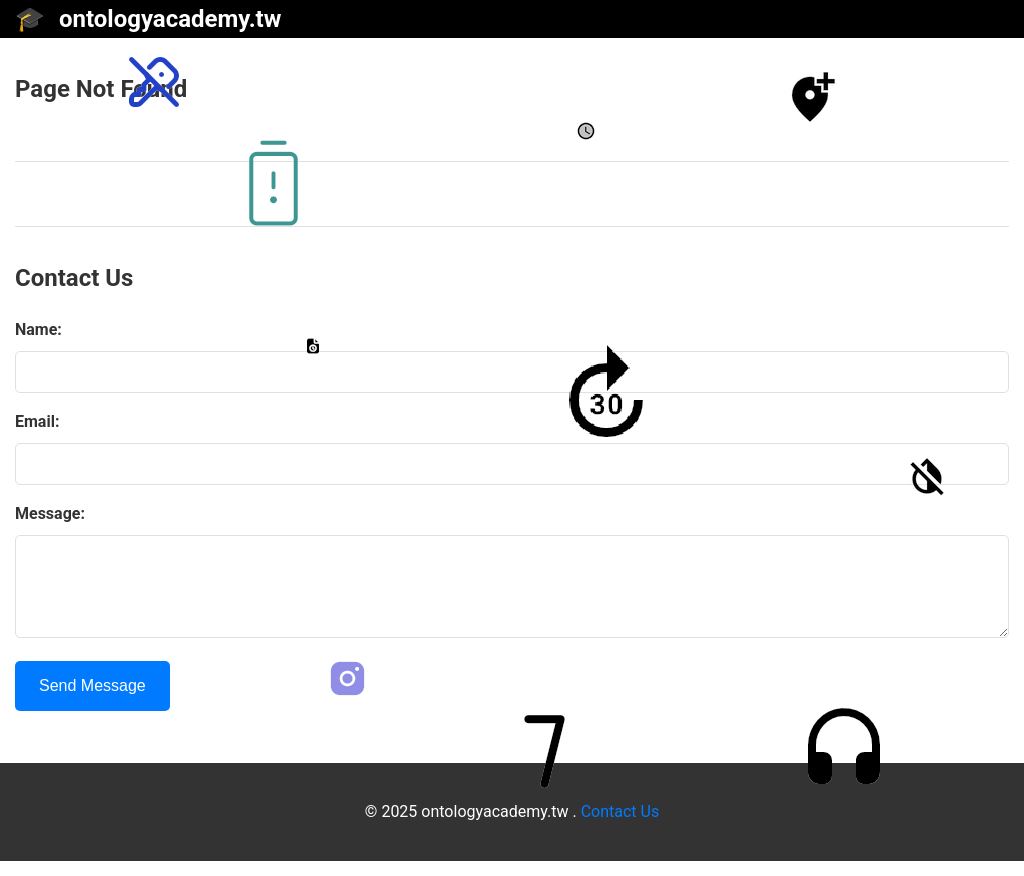 The height and width of the screenshot is (876, 1024). Describe the element at coordinates (347, 678) in the screenshot. I see `open instagram app` at that location.